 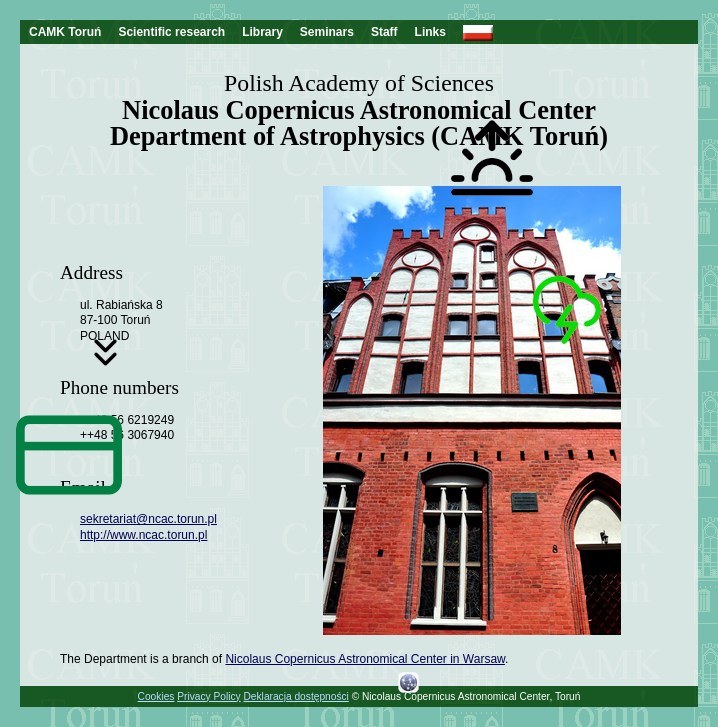 I want to click on scroll down or view more content, so click(x=105, y=352).